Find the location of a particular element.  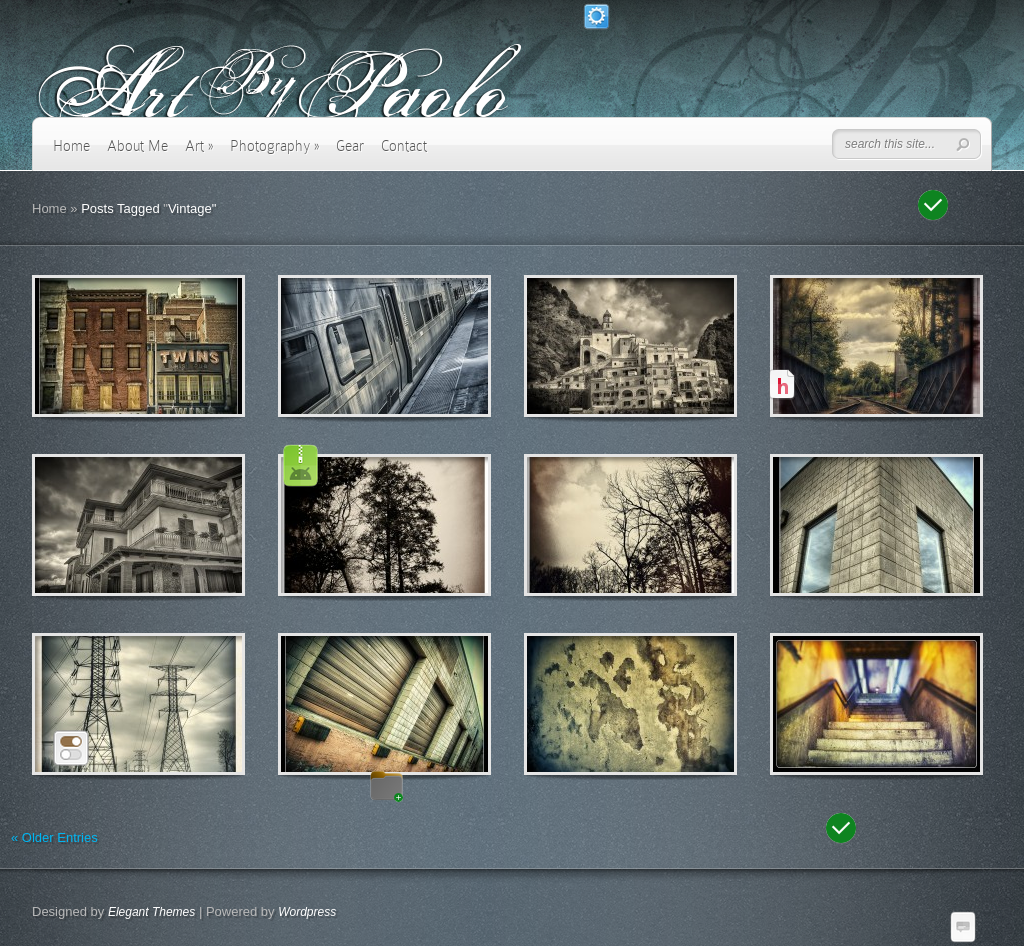

indicates dropbox file is fully synced is located at coordinates (841, 828).